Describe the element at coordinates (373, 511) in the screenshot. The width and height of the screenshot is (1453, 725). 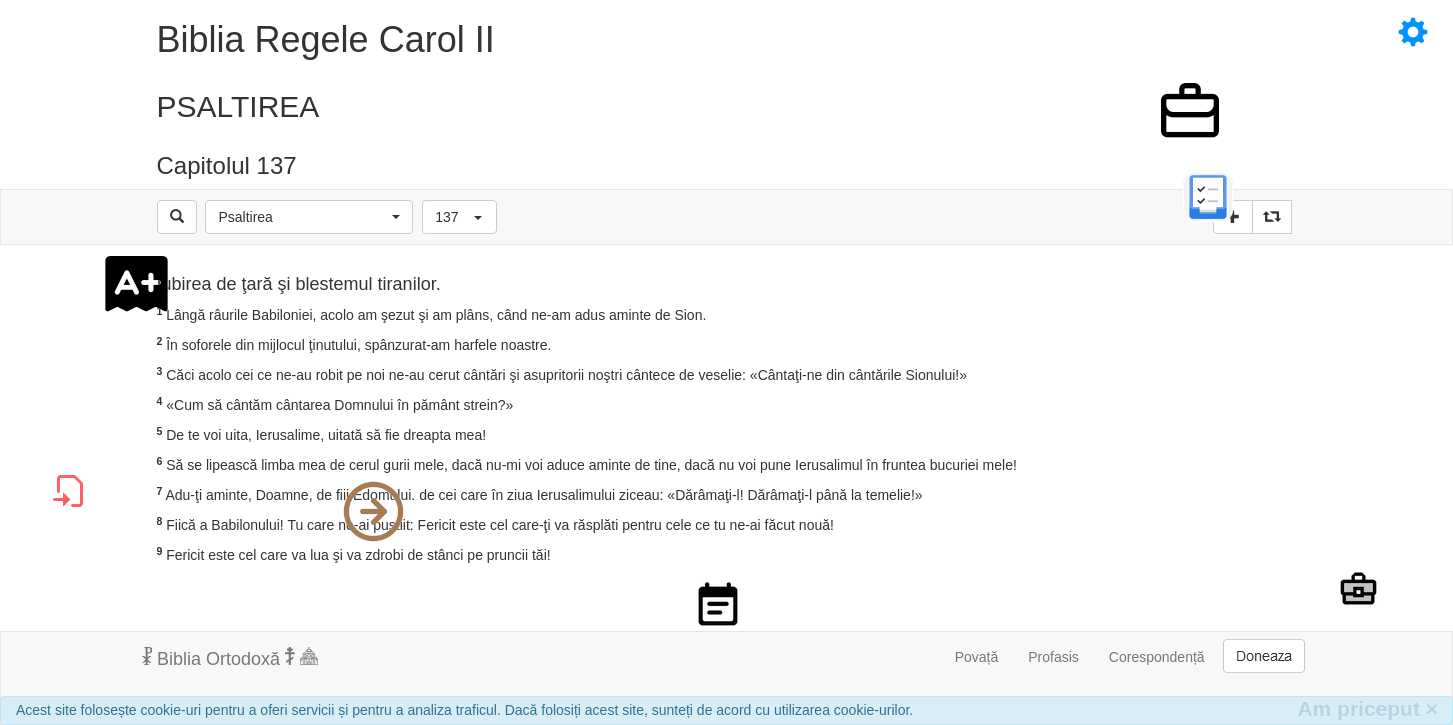
I see `proceed to the next step` at that location.